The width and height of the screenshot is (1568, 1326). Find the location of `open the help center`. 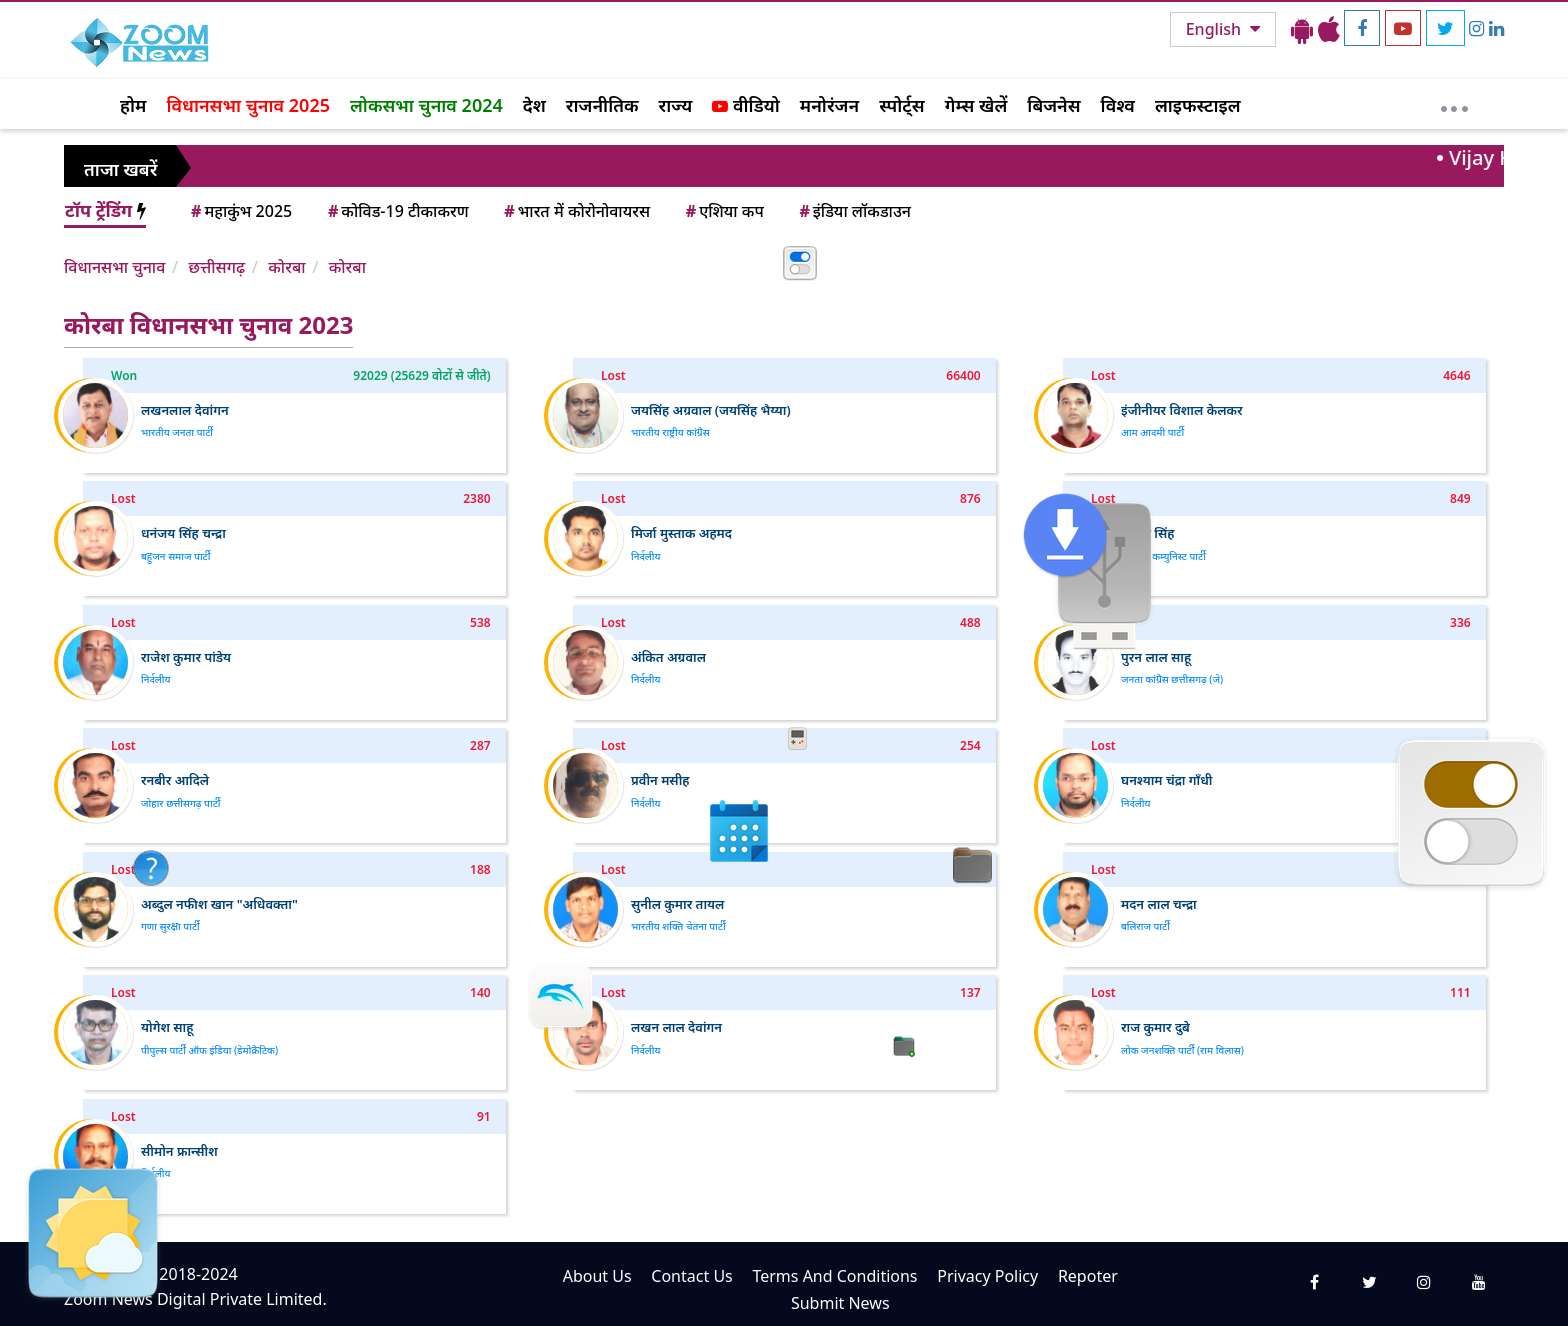

open the help center is located at coordinates (151, 868).